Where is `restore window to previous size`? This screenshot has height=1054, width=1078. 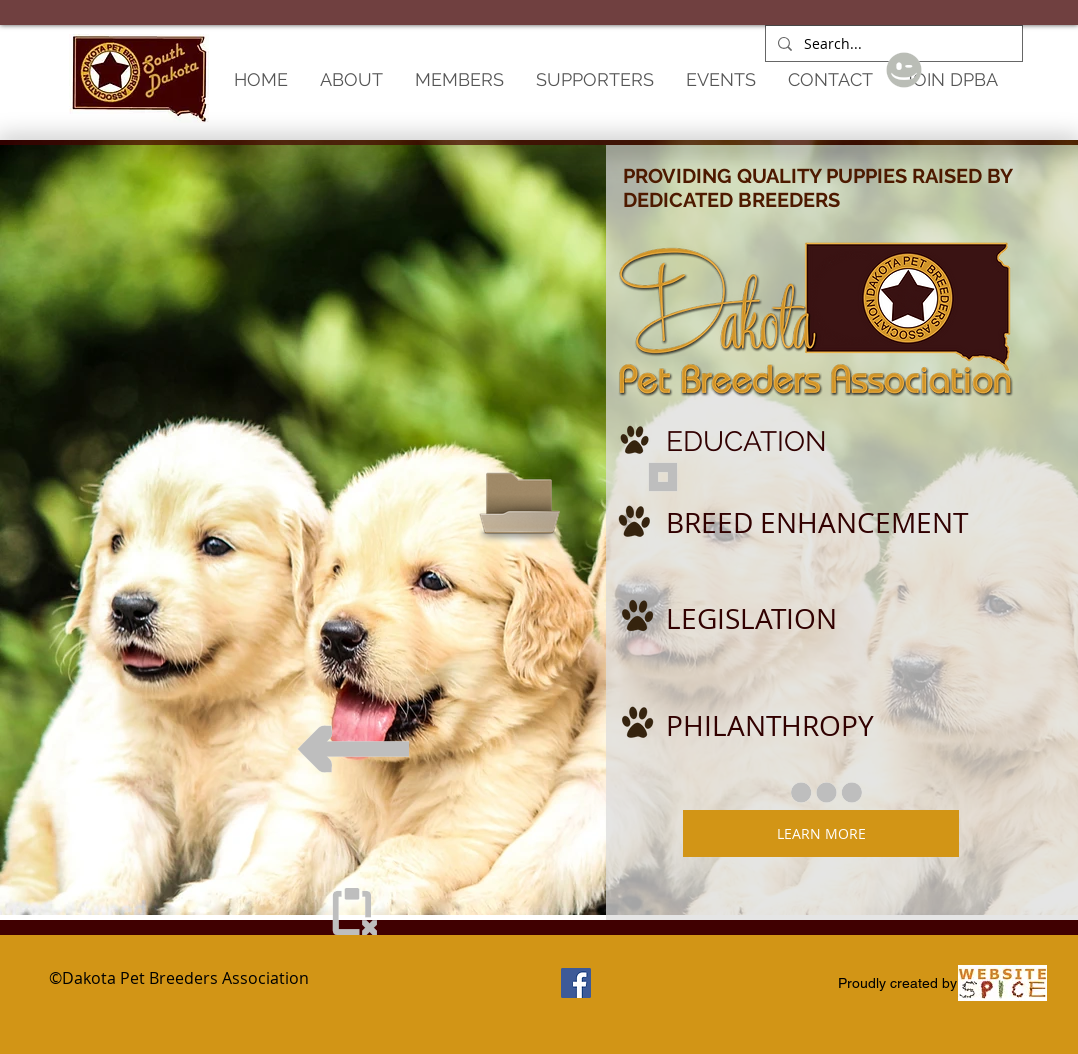
restore window to previous size is located at coordinates (663, 477).